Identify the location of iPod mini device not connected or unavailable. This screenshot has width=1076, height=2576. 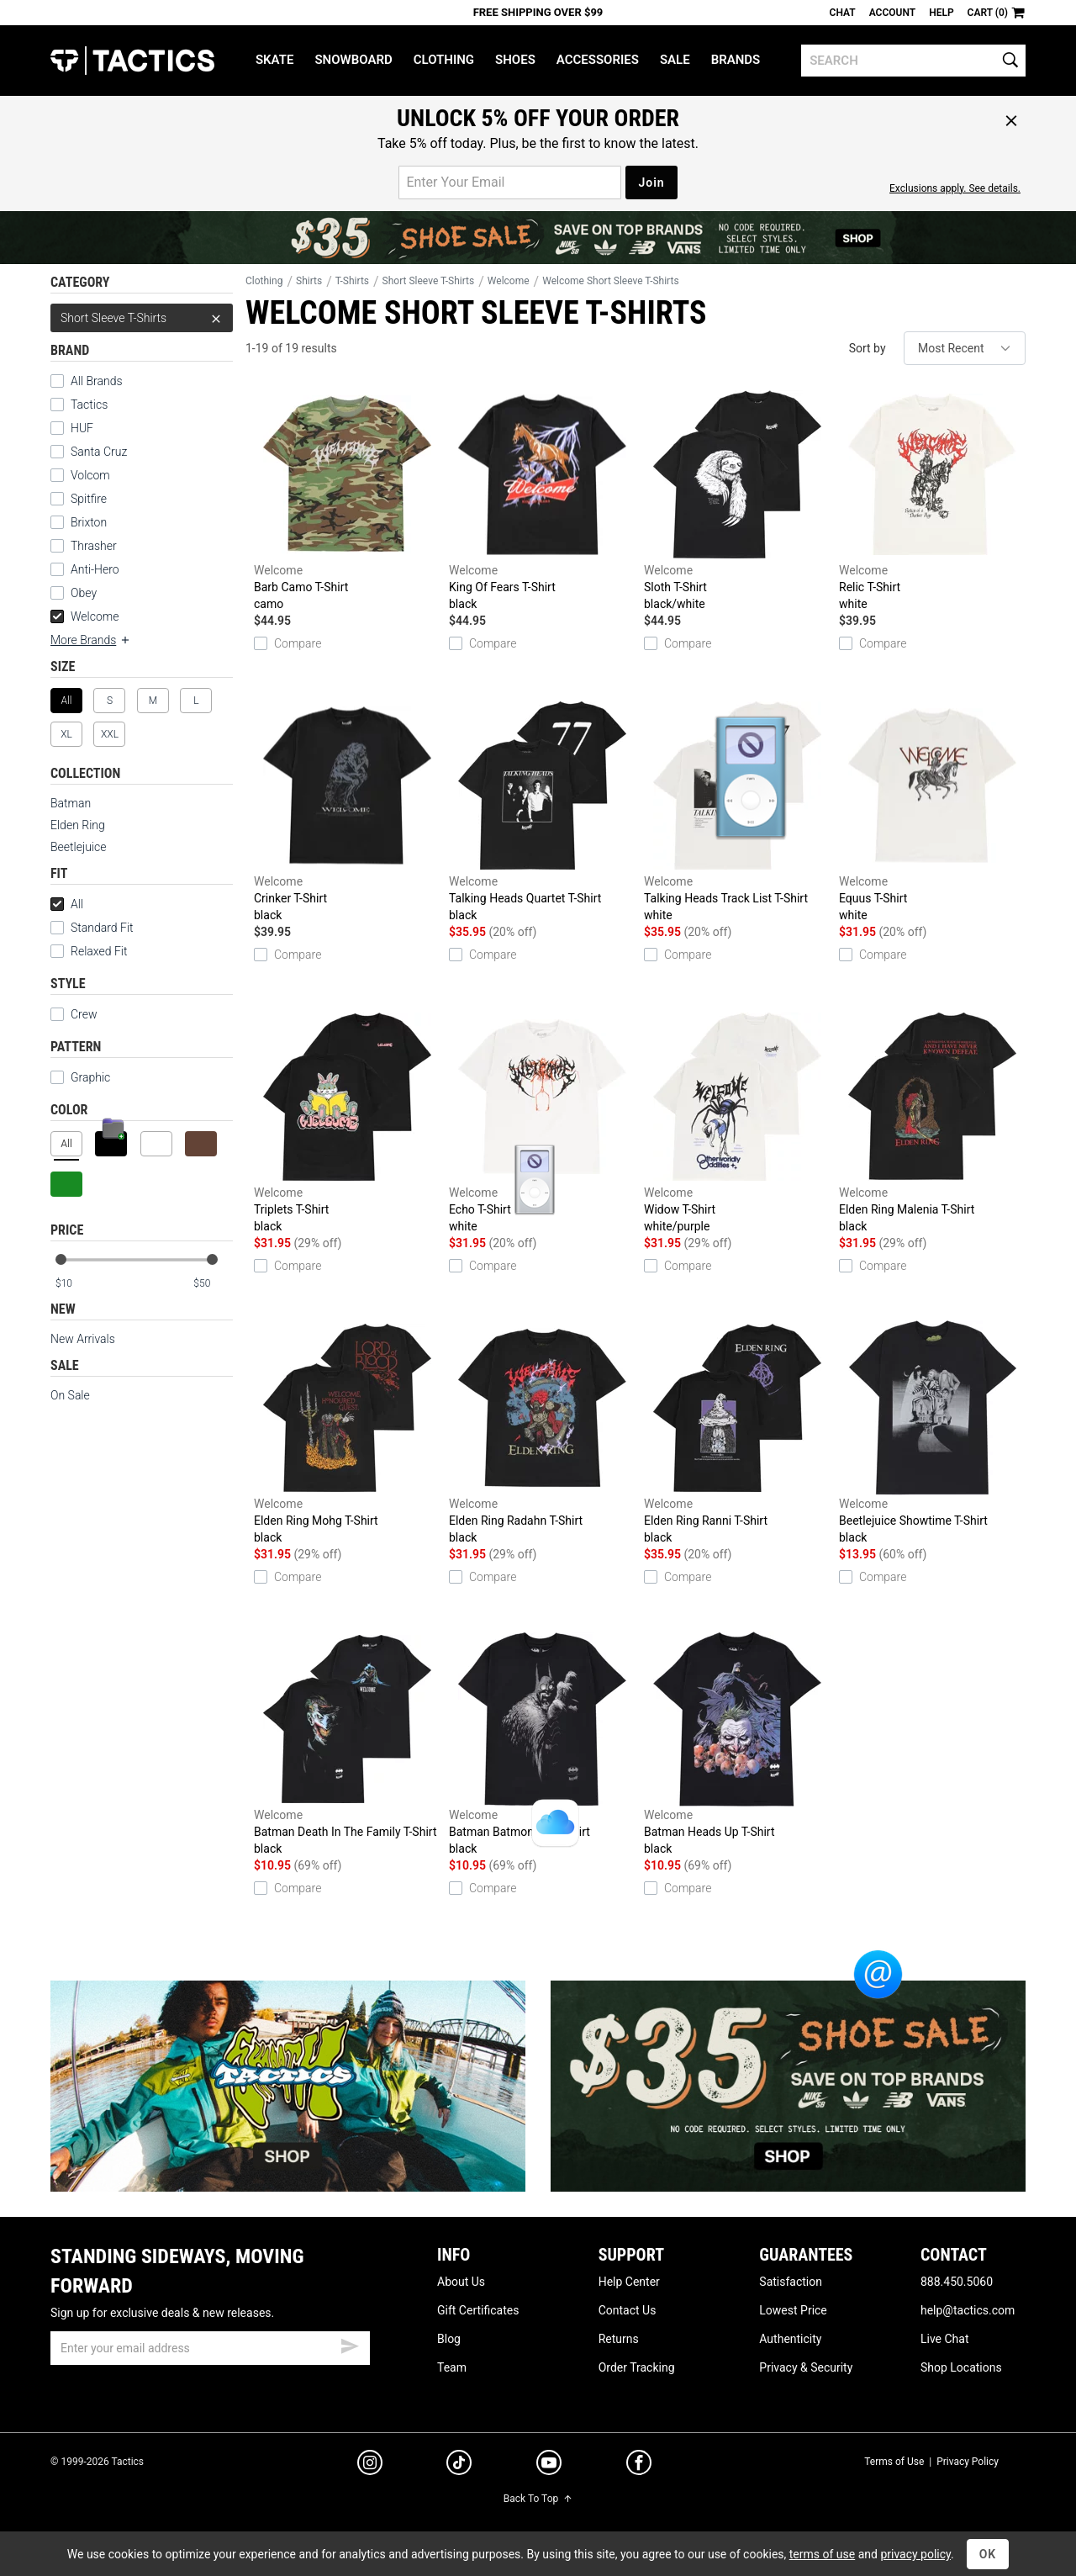
(751, 778).